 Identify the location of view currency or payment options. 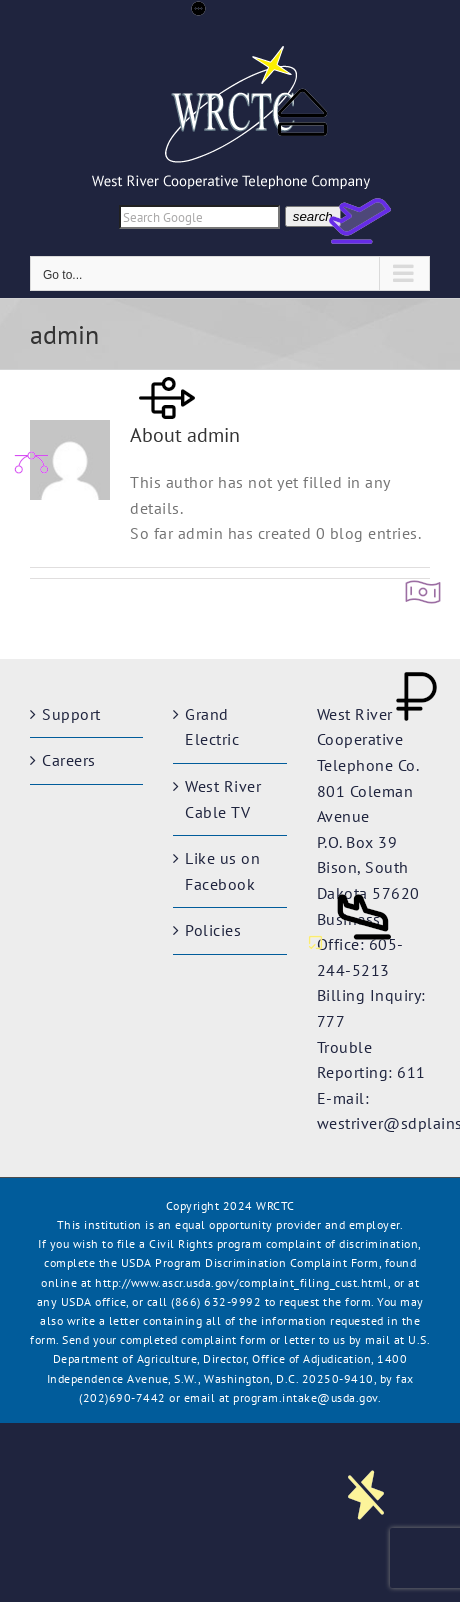
(423, 592).